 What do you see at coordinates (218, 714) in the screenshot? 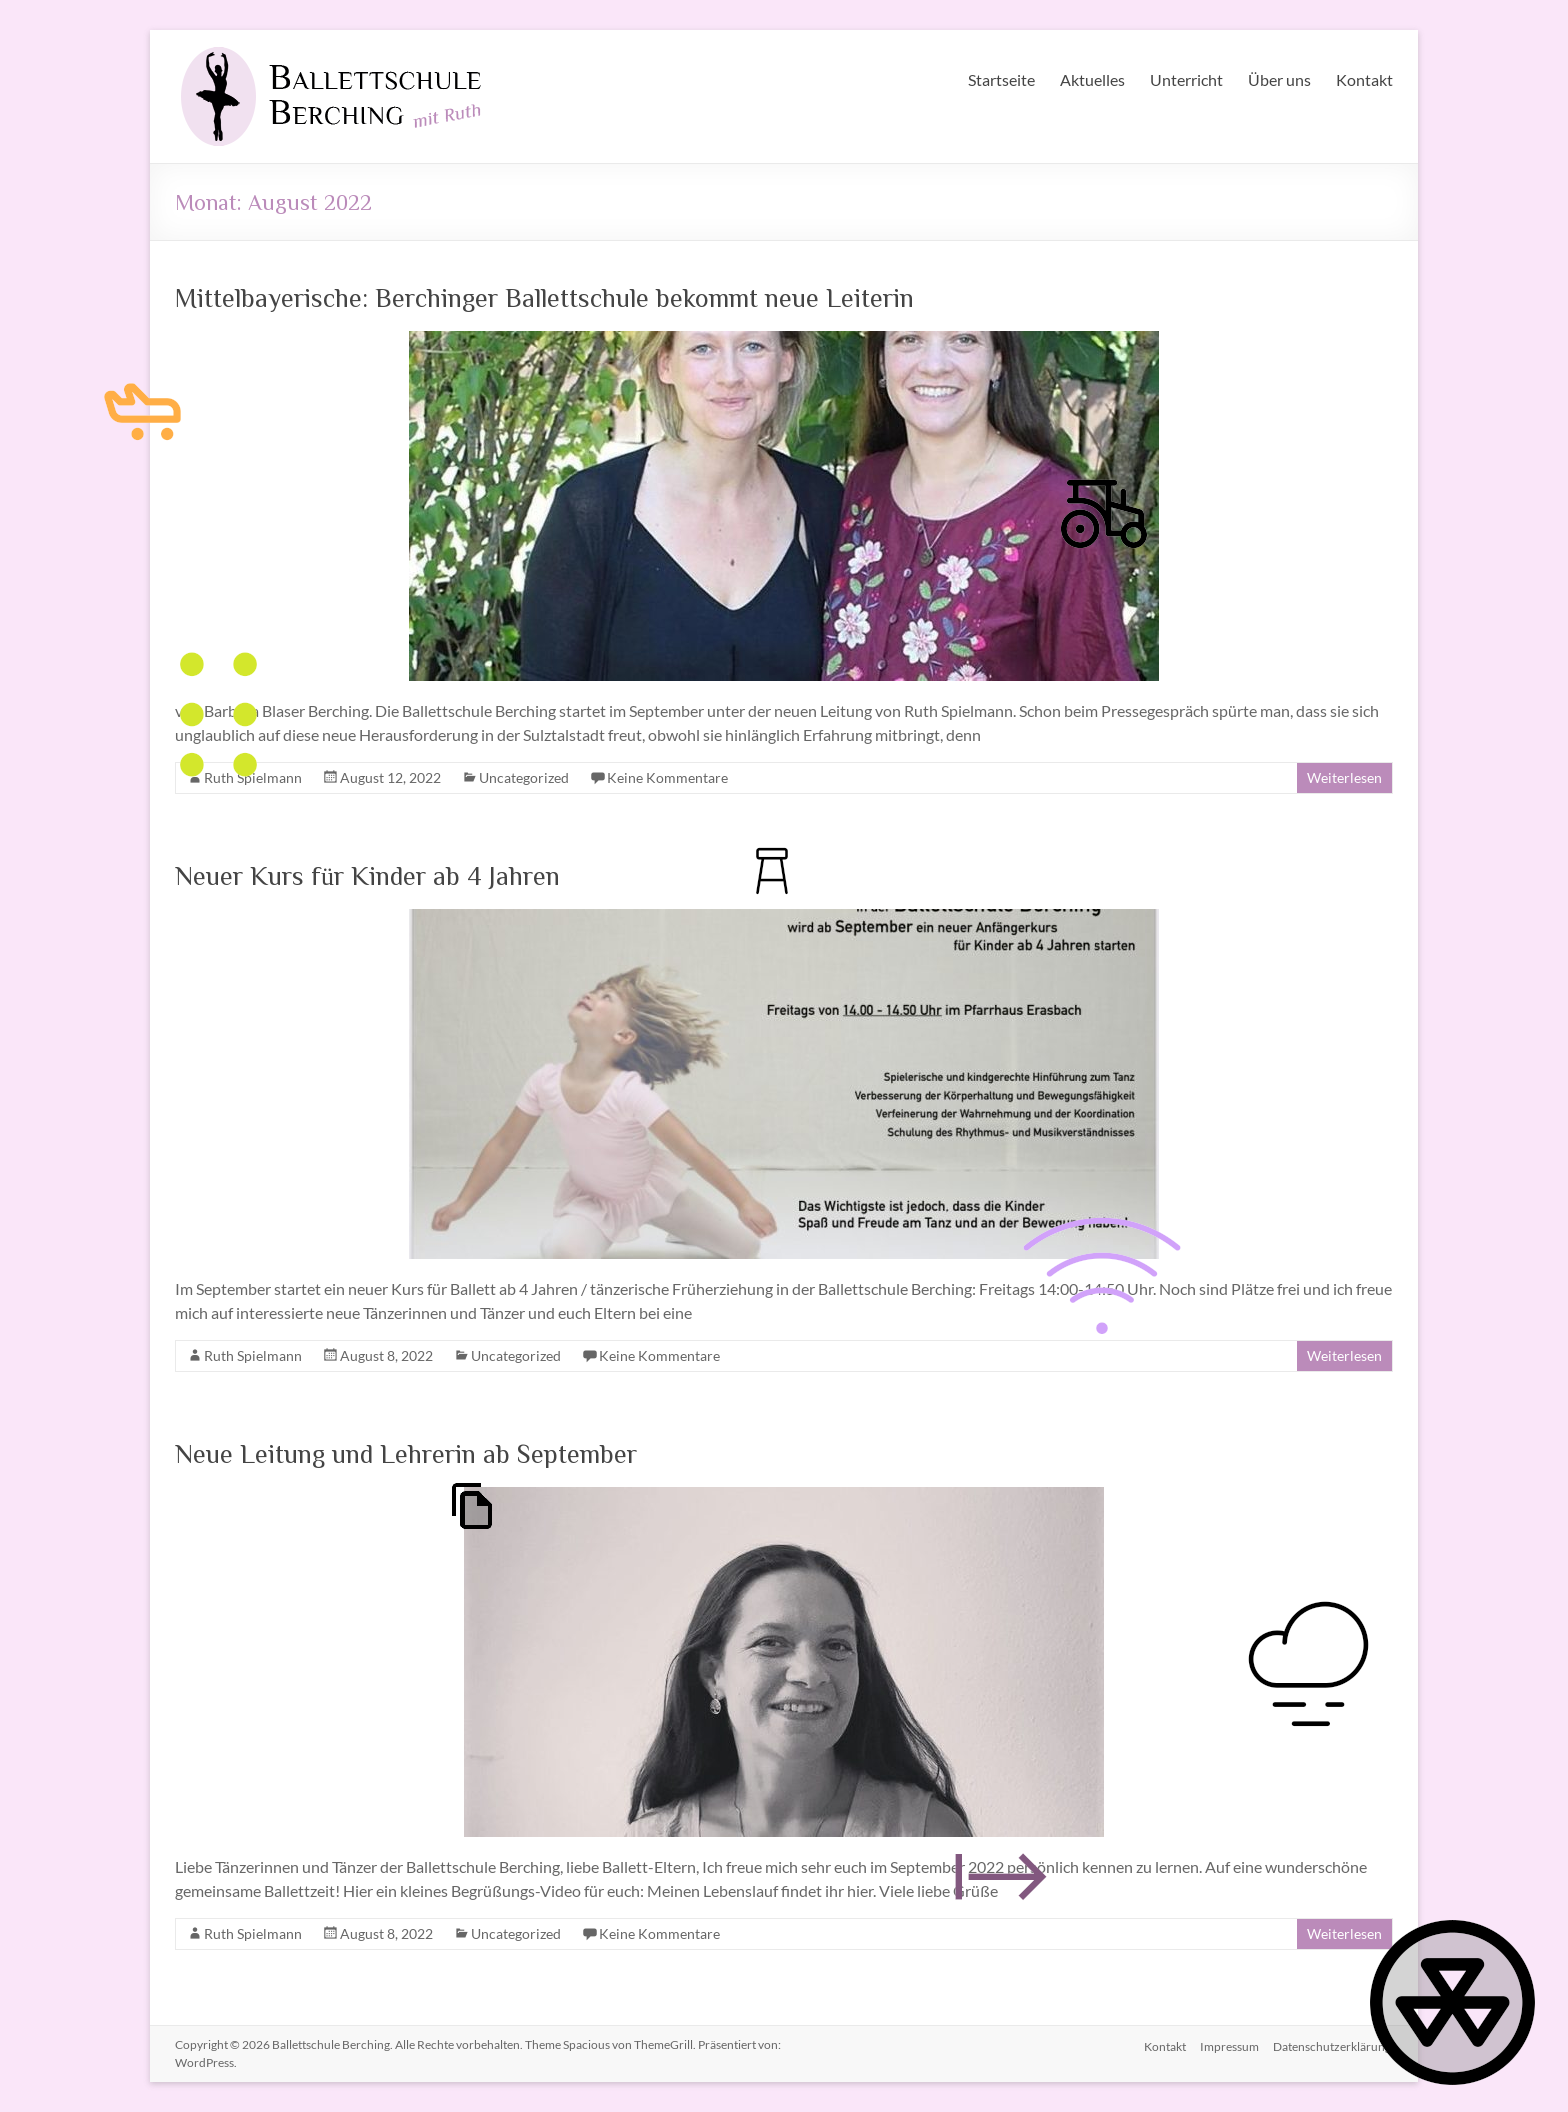
I see `drag to reorder items` at bounding box center [218, 714].